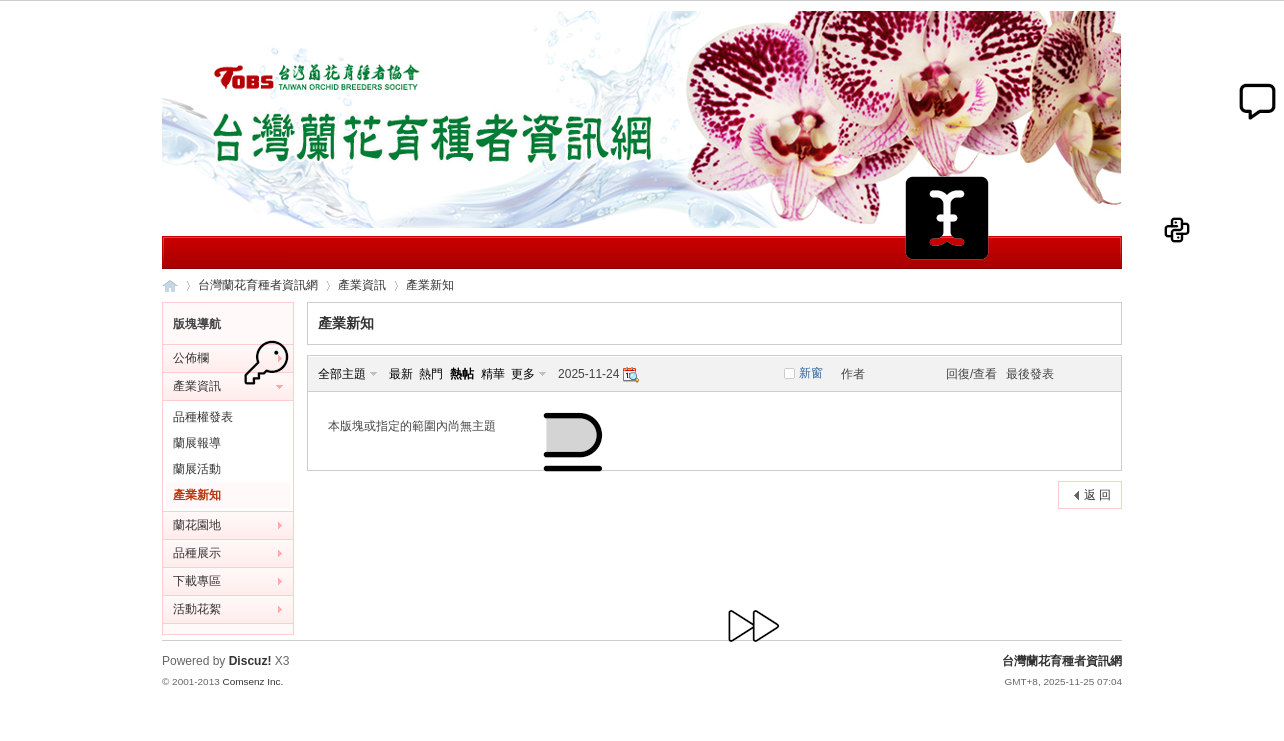 The width and height of the screenshot is (1284, 741). I want to click on represents a mathematical superset relationship, so click(571, 443).